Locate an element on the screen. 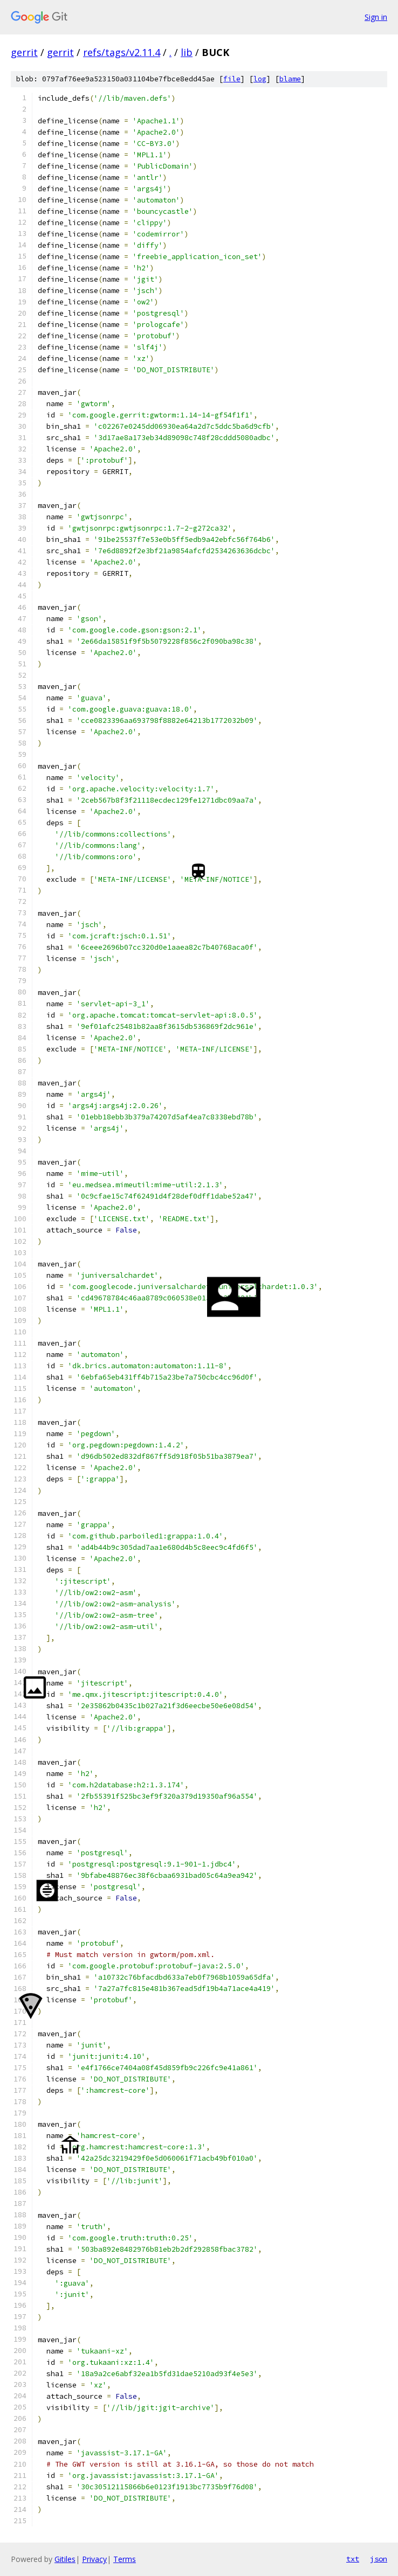 The image size is (398, 2576). find nearby pizza restaurants is located at coordinates (31, 2006).